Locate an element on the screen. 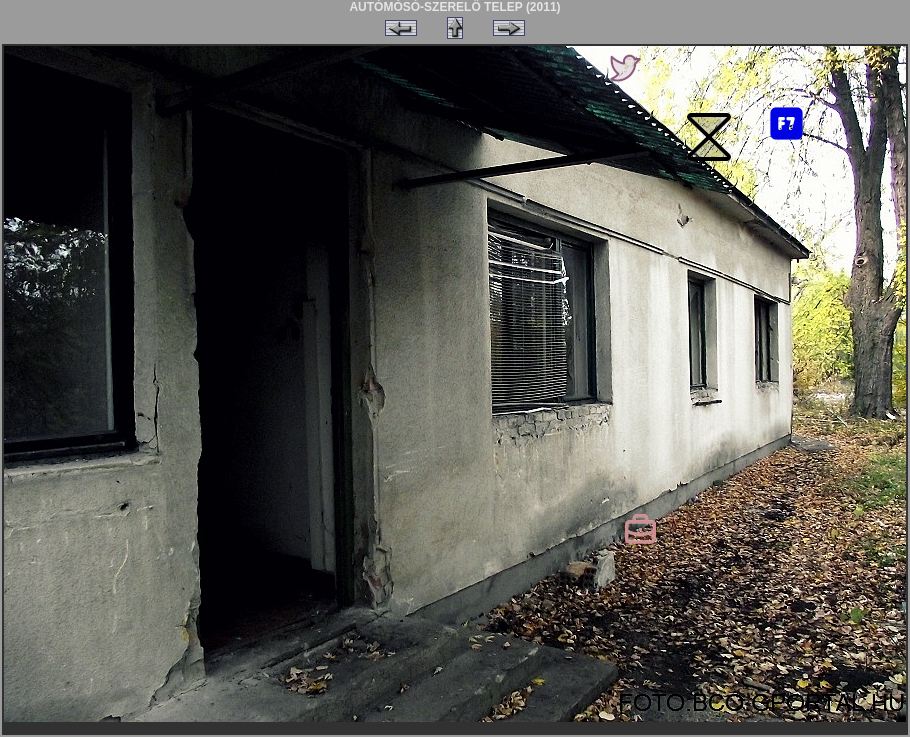 The width and height of the screenshot is (910, 737). F7 keyboard function key is located at coordinates (786, 123).